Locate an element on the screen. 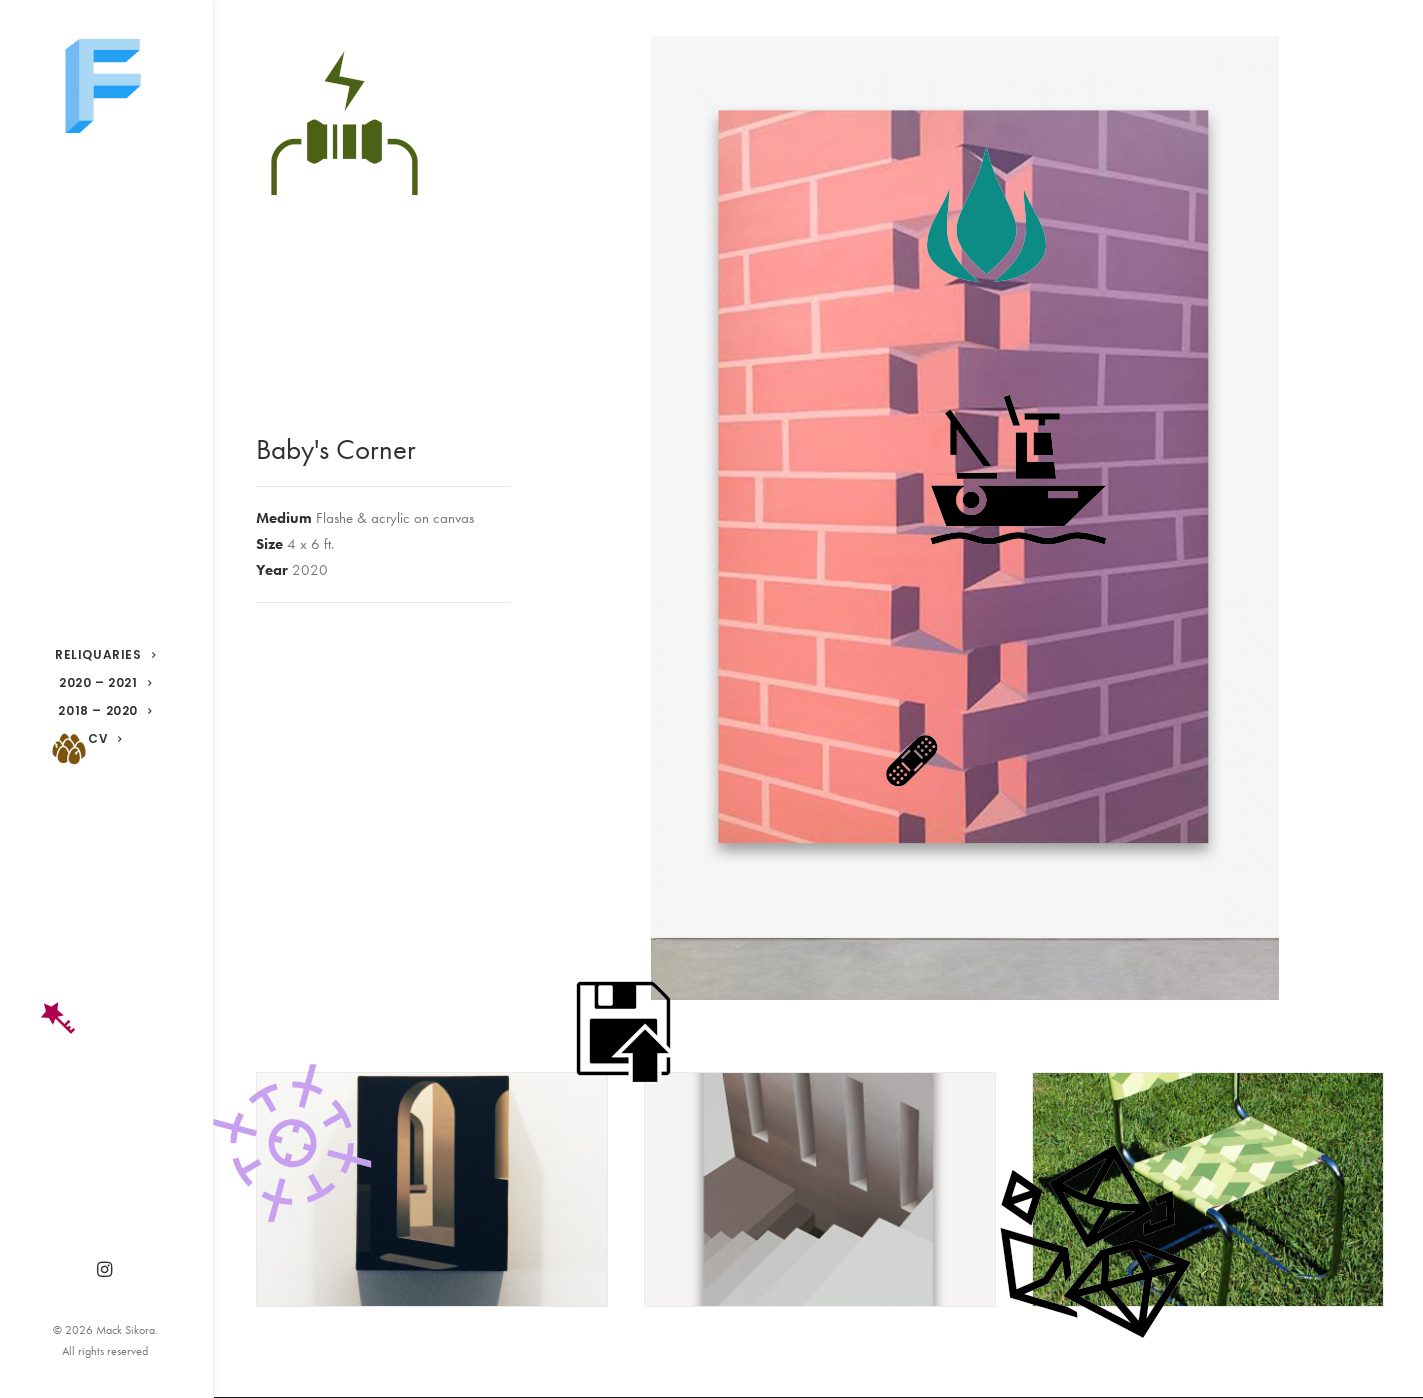  indicates a nest or breeding area in gameplay is located at coordinates (69, 749).